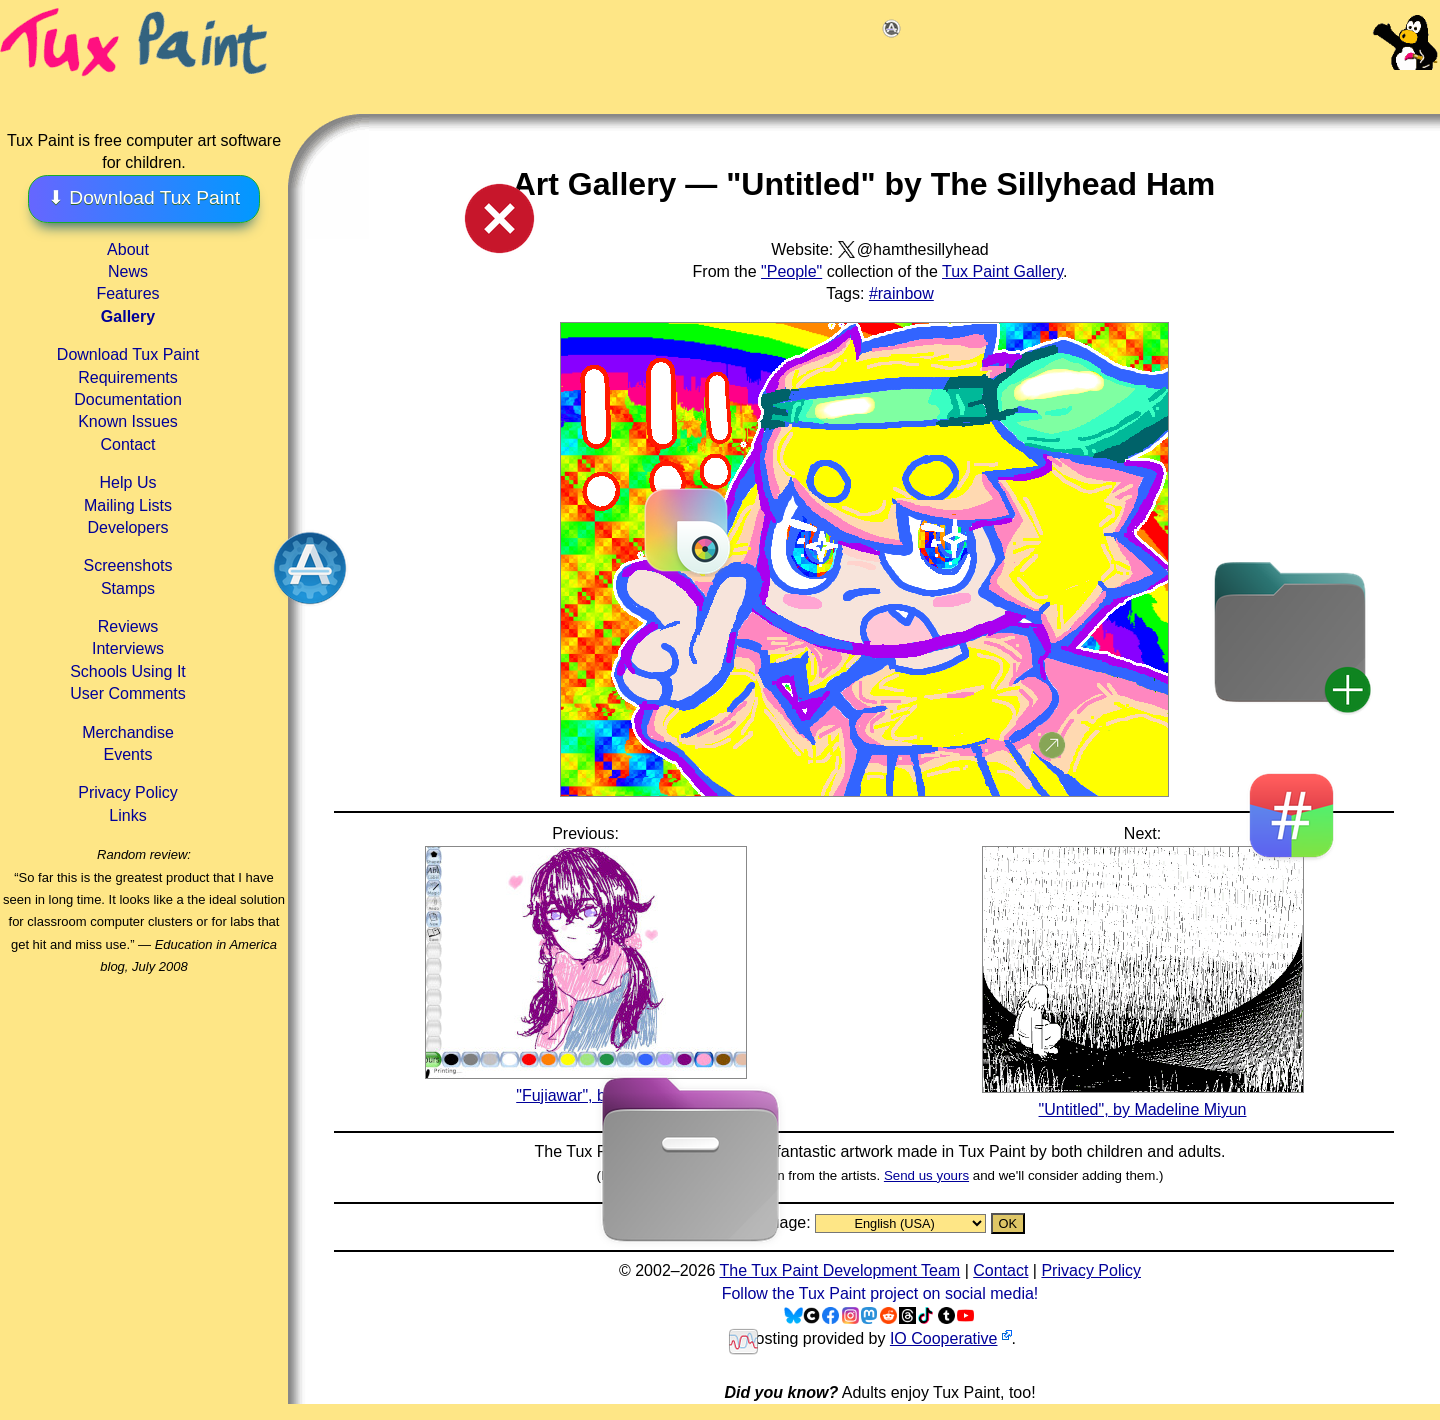 The image size is (1440, 1420). I want to click on open colorgrab color picker app, so click(686, 530).